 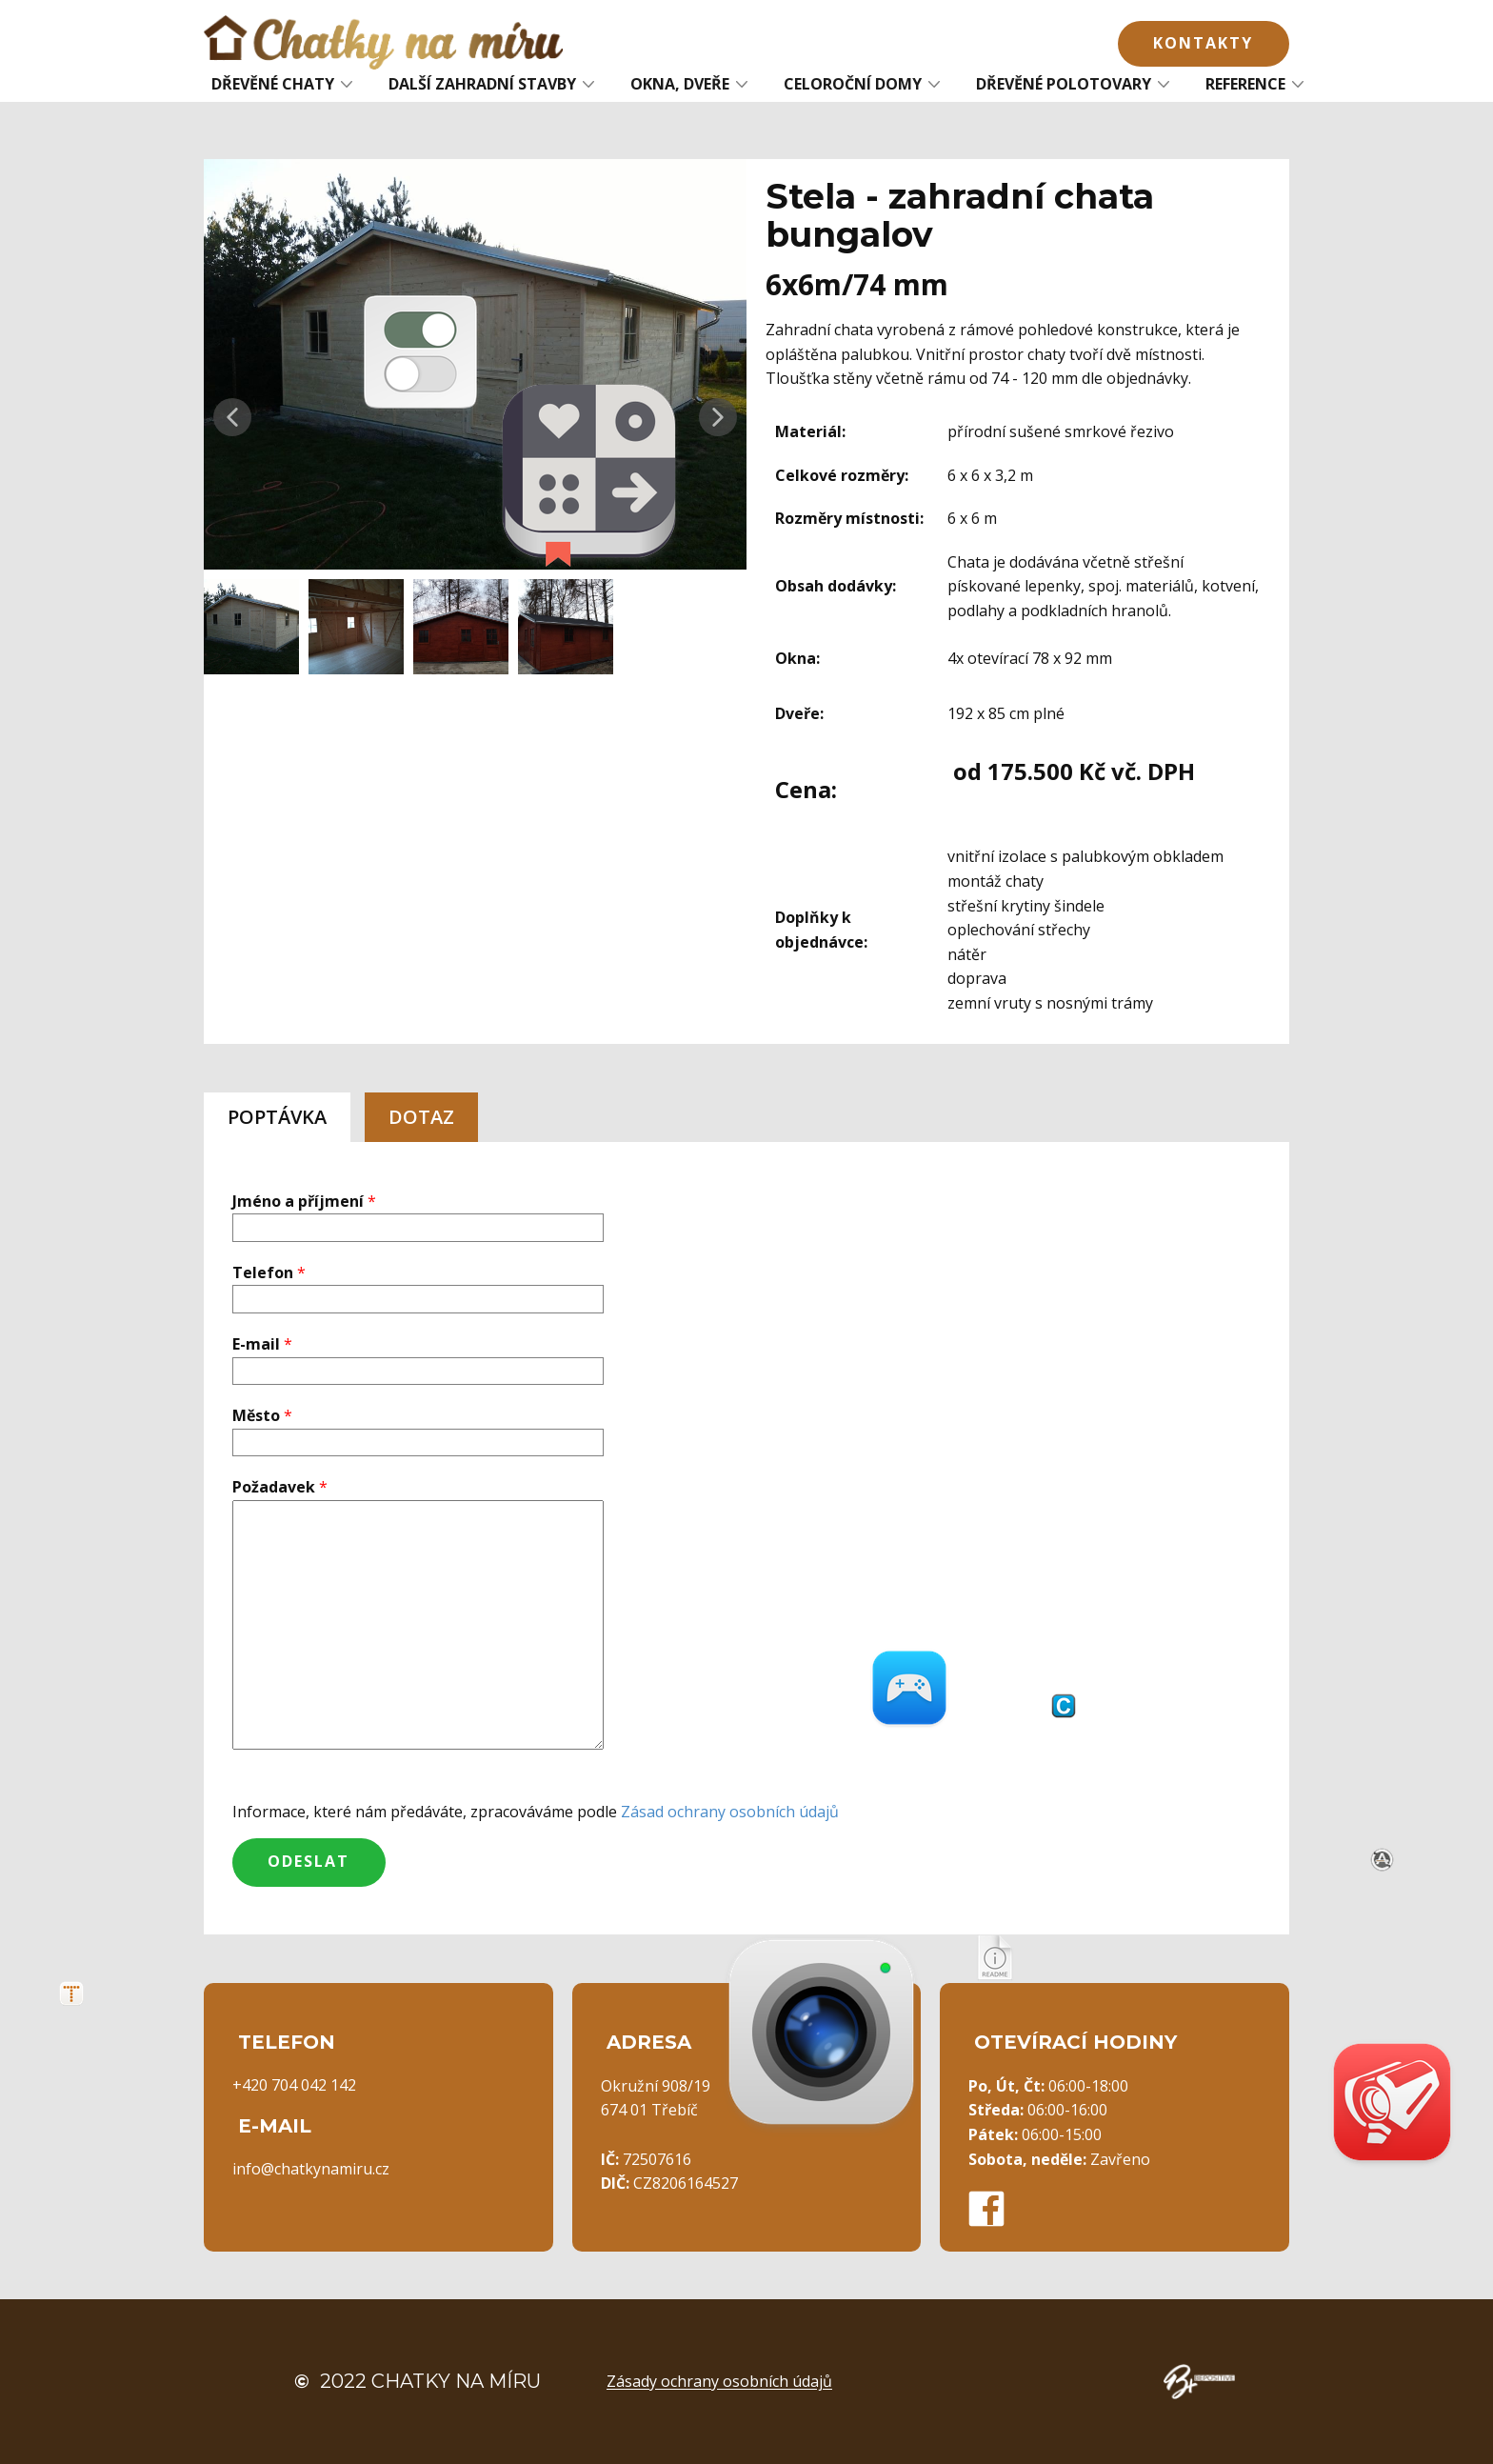 What do you see at coordinates (71, 1993) in the screenshot?
I see `open tipp10 typing tutor application` at bounding box center [71, 1993].